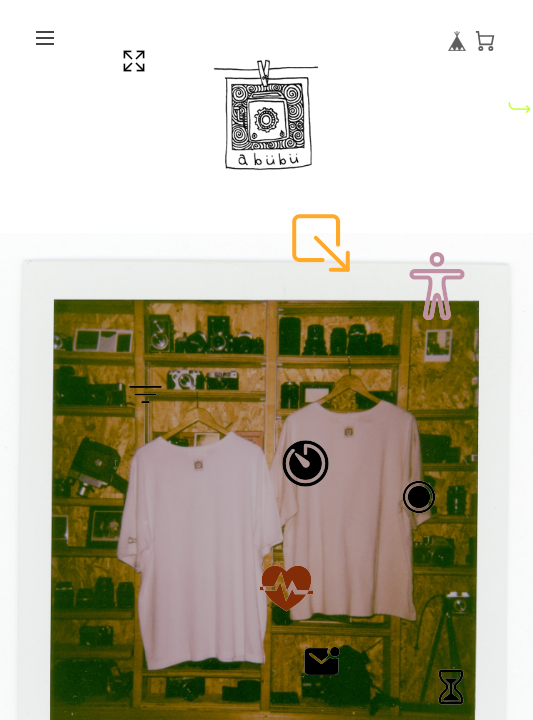 The height and width of the screenshot is (720, 533). I want to click on expand content to full screen, so click(321, 243).